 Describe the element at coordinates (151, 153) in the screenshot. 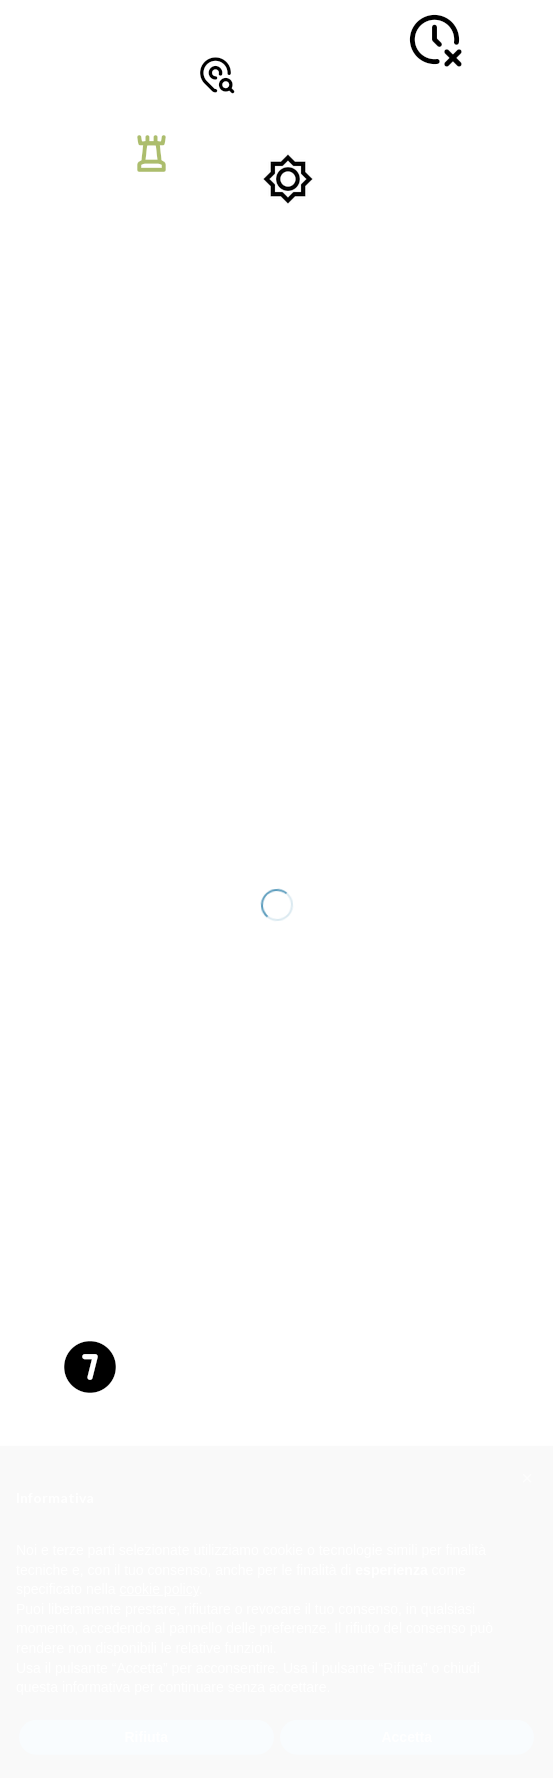

I see `play chess or access chess game` at that location.